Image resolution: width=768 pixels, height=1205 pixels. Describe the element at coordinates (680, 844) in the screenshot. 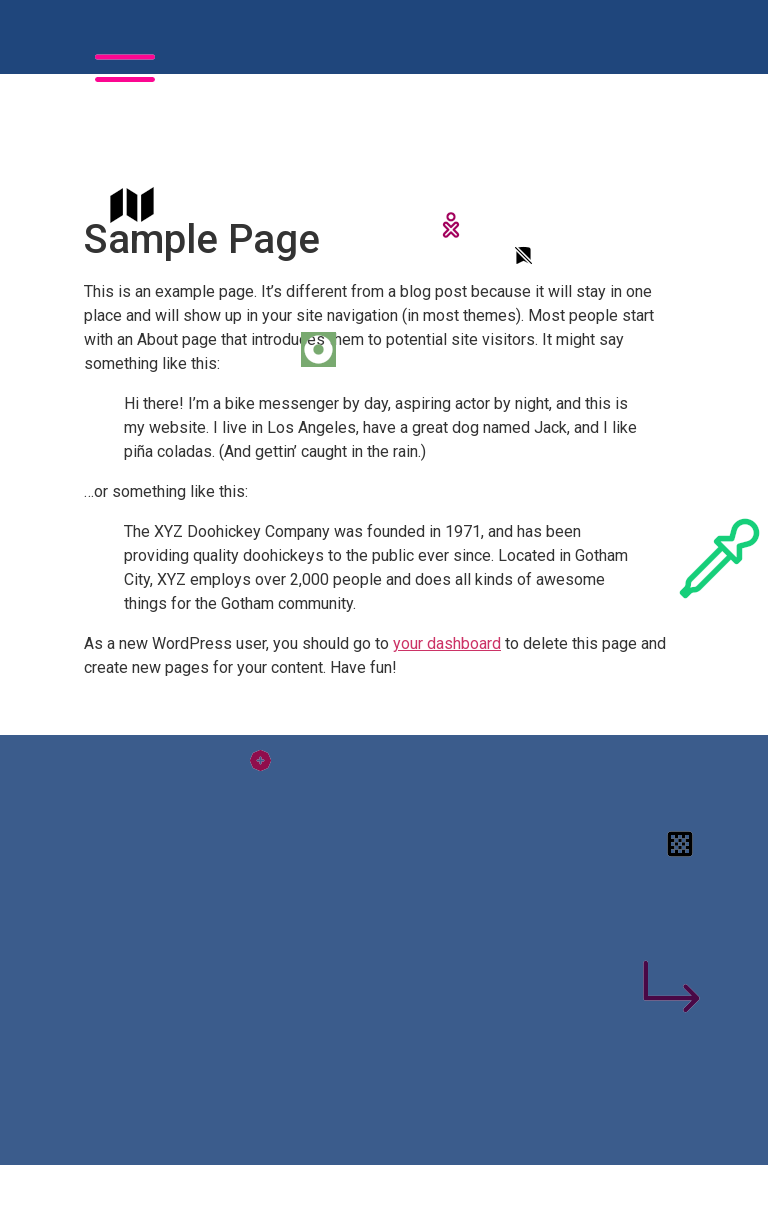

I see `play chess or board games` at that location.